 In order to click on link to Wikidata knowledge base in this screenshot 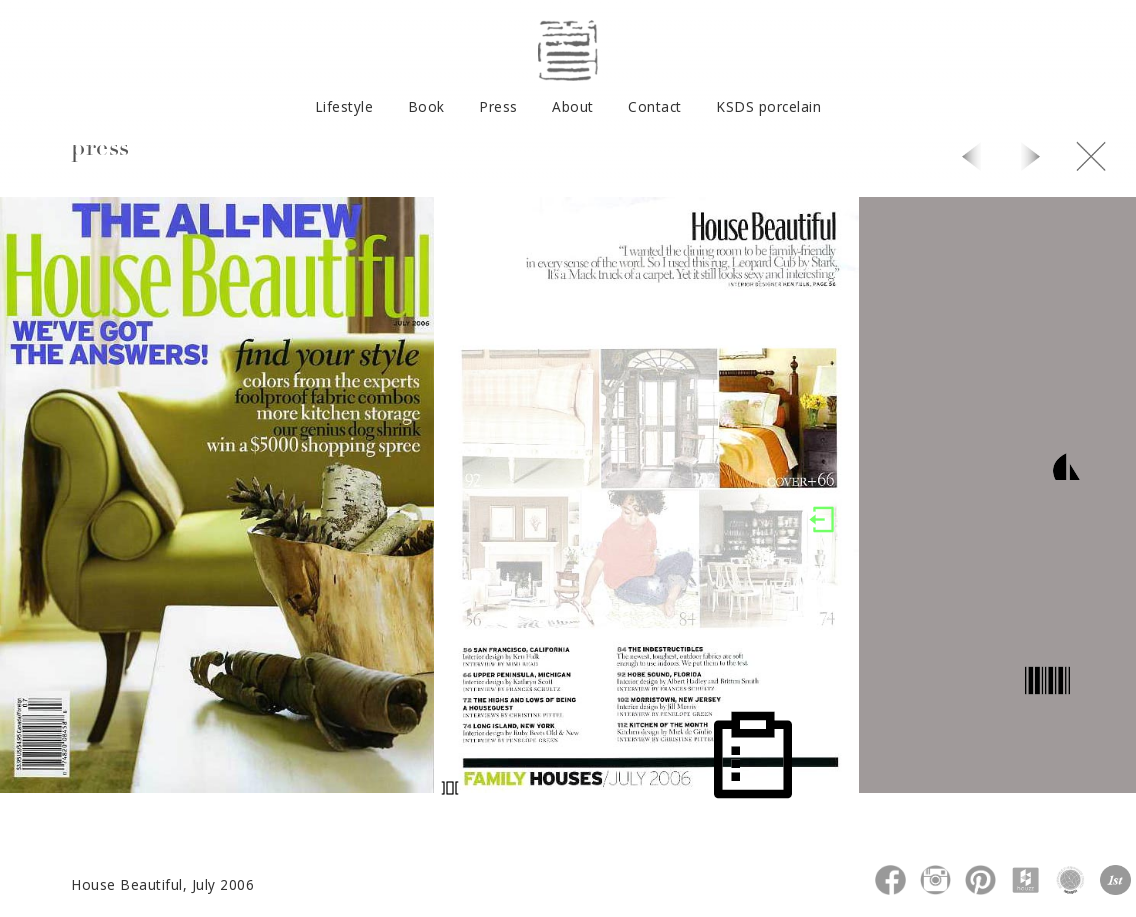, I will do `click(1047, 680)`.